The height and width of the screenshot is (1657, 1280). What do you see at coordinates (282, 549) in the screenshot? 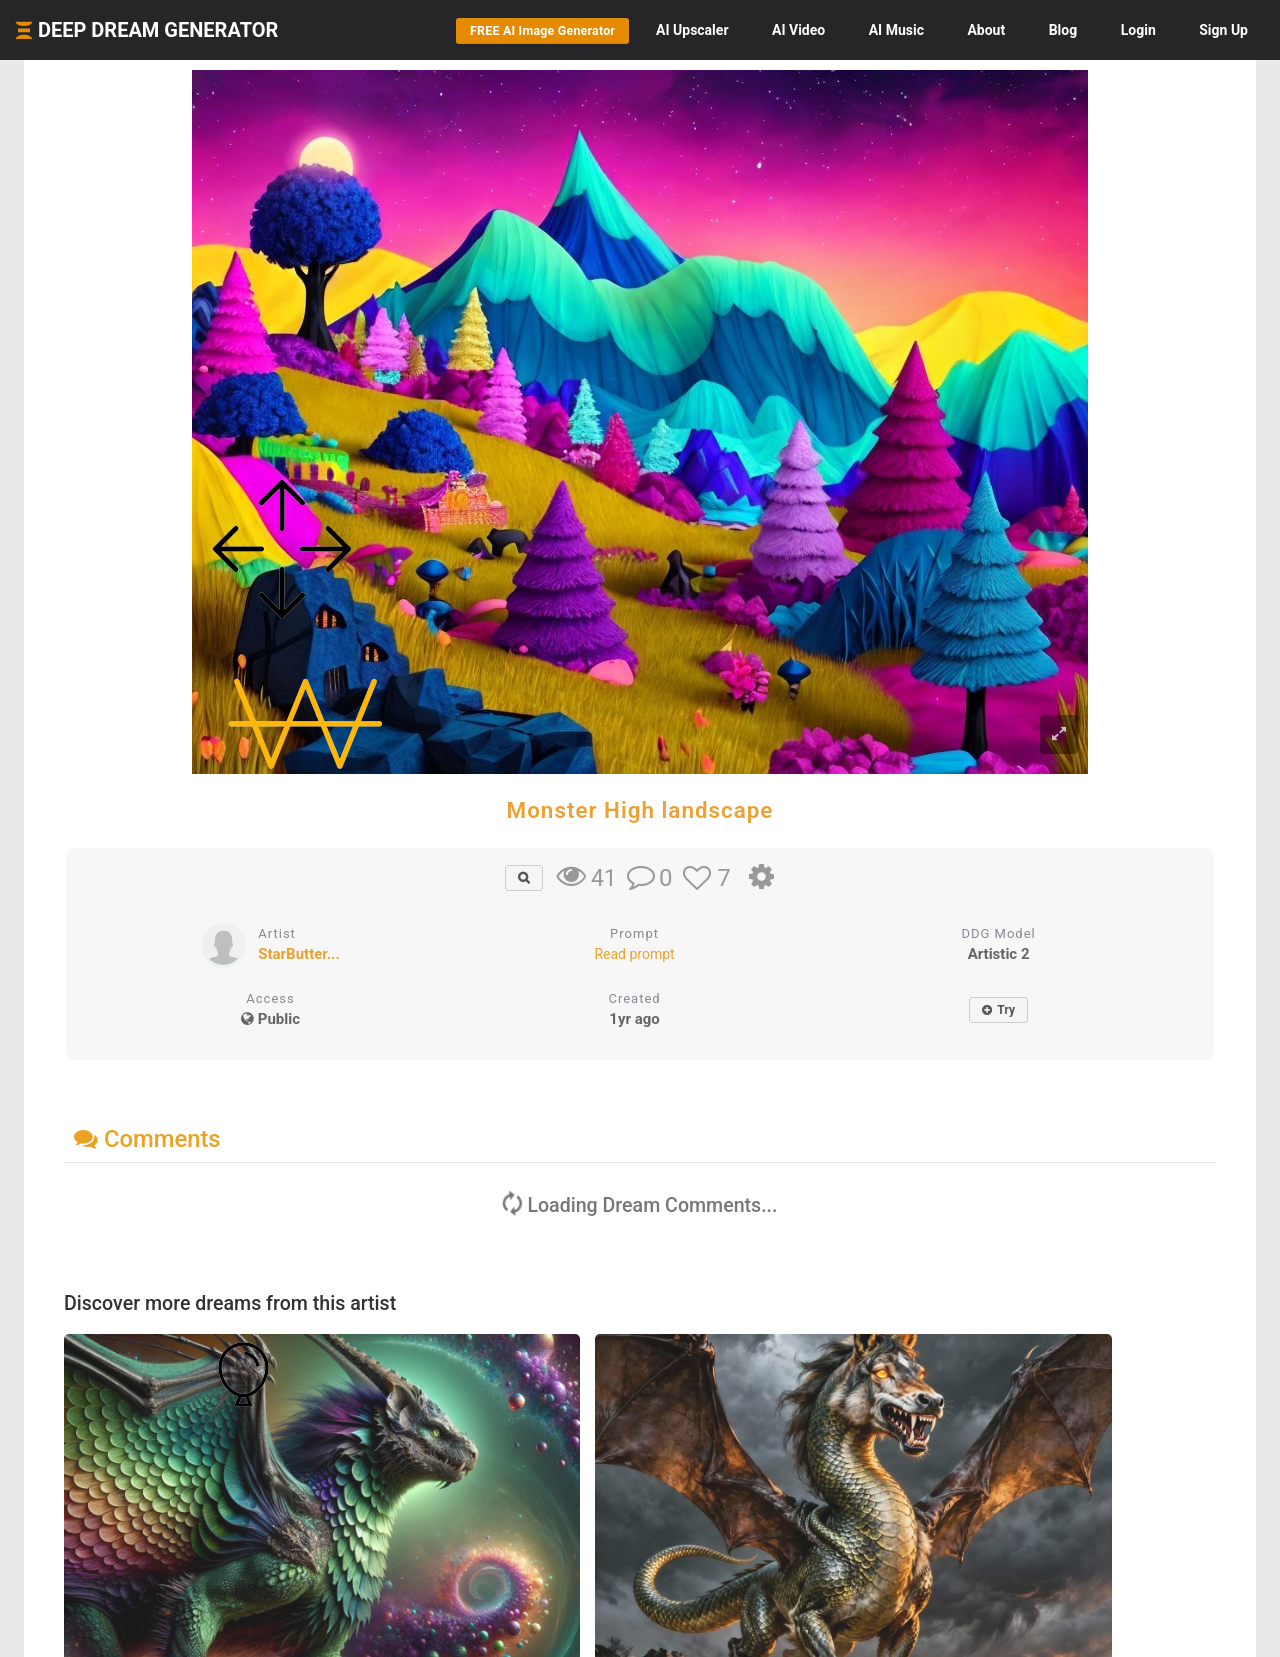
I see `expand content to full screen` at bounding box center [282, 549].